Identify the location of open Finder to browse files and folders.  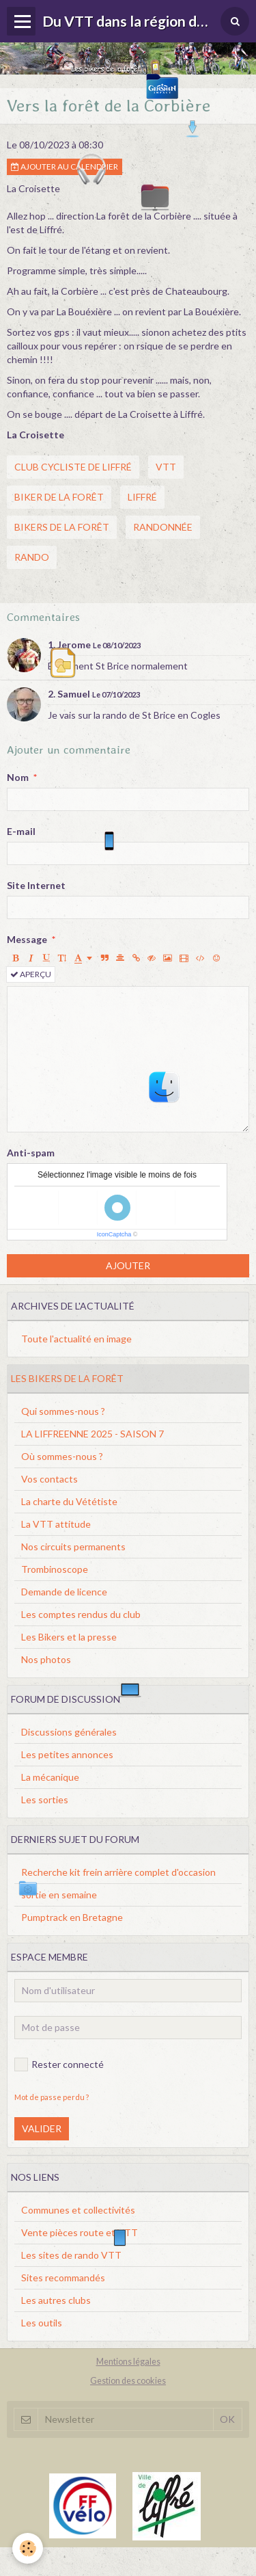
(164, 1087).